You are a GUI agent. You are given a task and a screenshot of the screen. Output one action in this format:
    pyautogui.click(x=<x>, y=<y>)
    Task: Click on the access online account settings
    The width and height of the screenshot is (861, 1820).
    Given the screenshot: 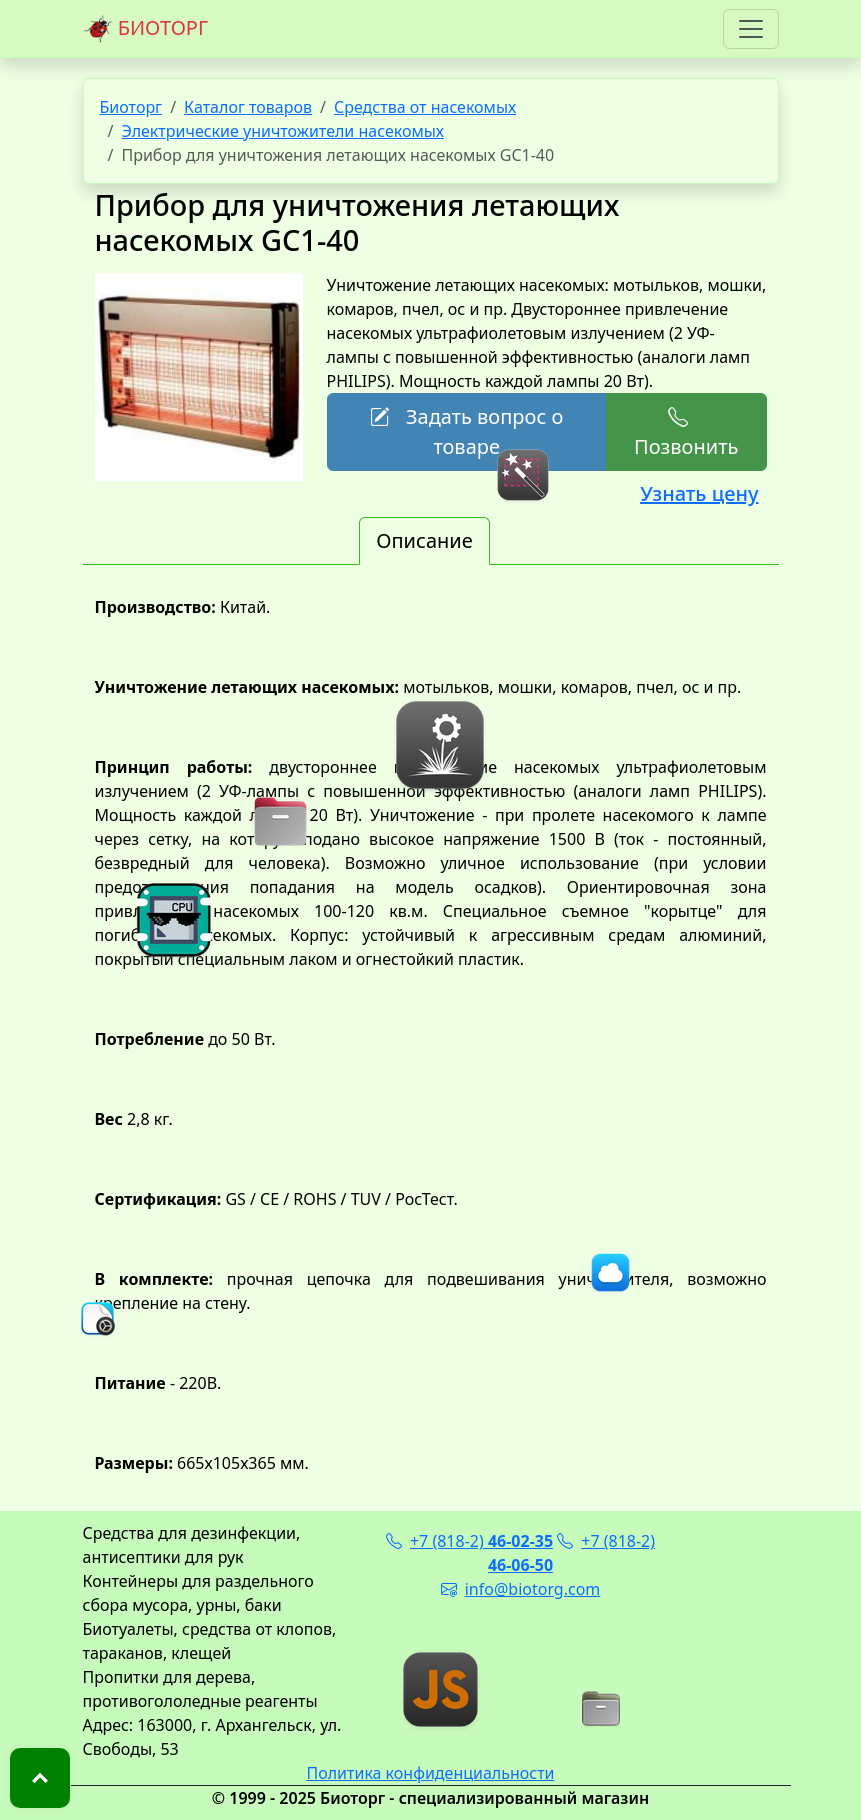 What is the action you would take?
    pyautogui.click(x=610, y=1272)
    